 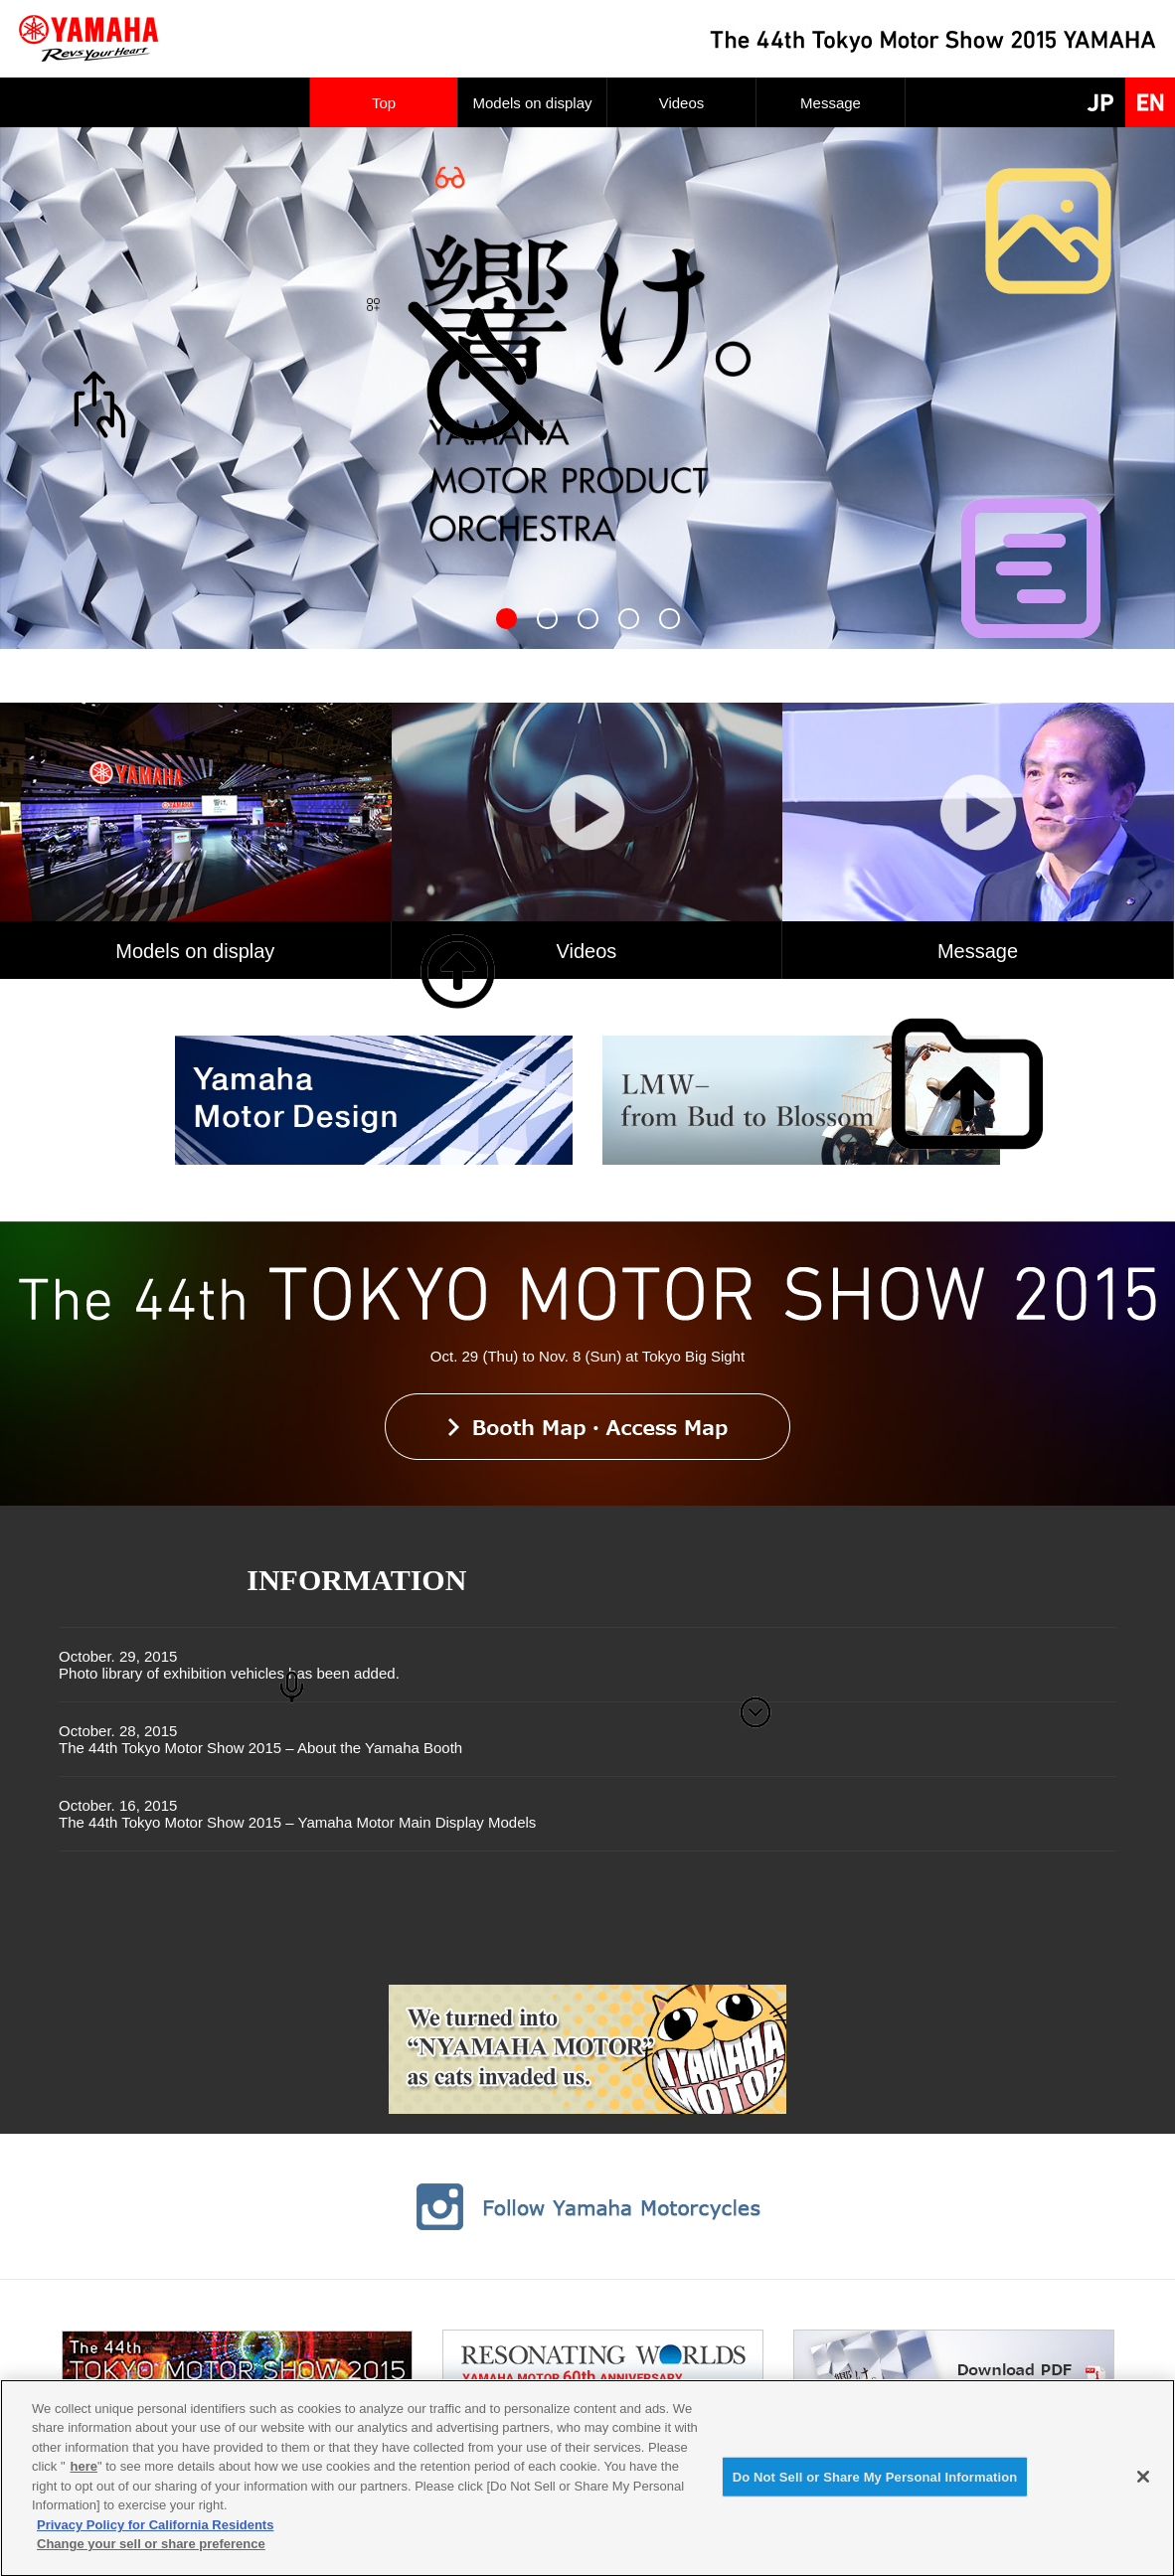 What do you see at coordinates (967, 1087) in the screenshot?
I see `upload files to this folder` at bounding box center [967, 1087].